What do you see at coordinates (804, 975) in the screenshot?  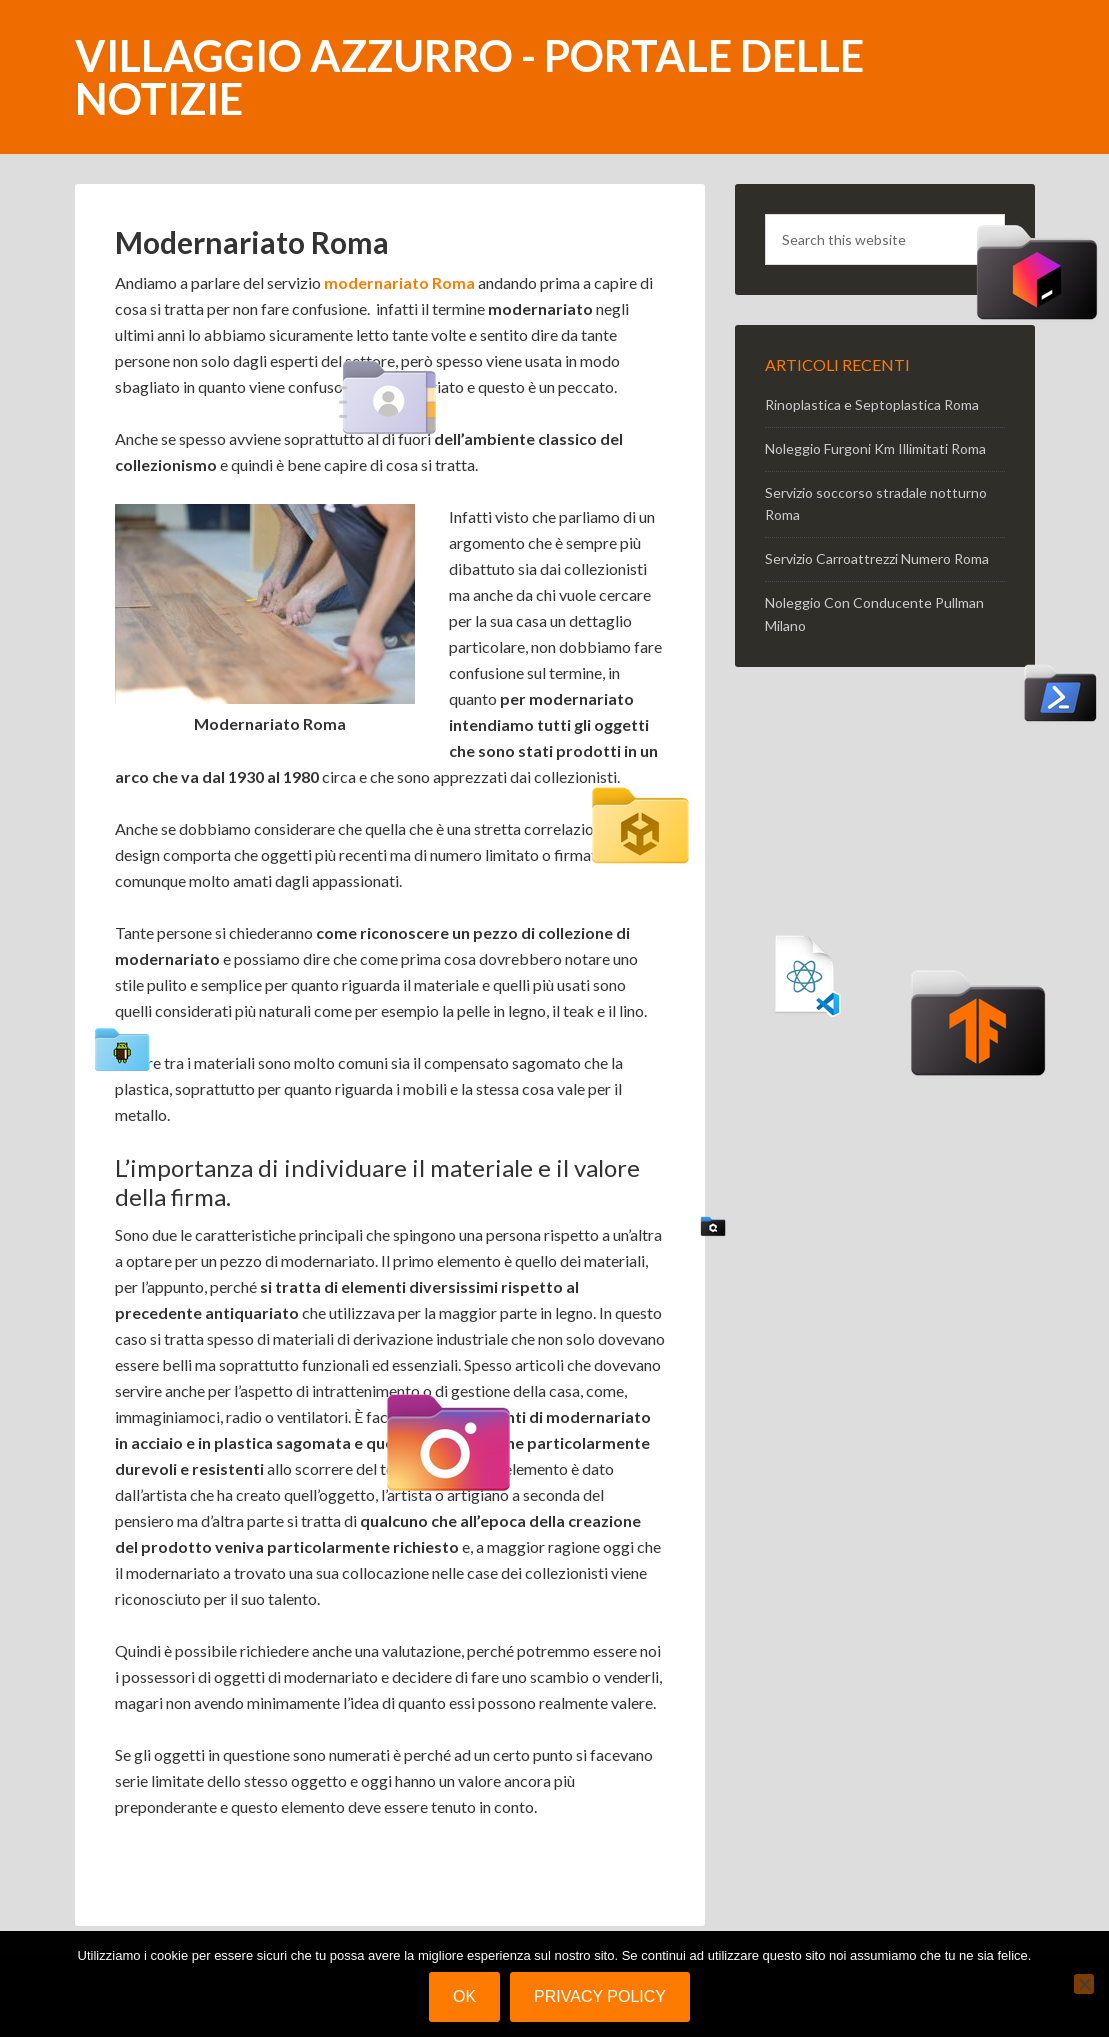 I see `open a React JavaScript file` at bounding box center [804, 975].